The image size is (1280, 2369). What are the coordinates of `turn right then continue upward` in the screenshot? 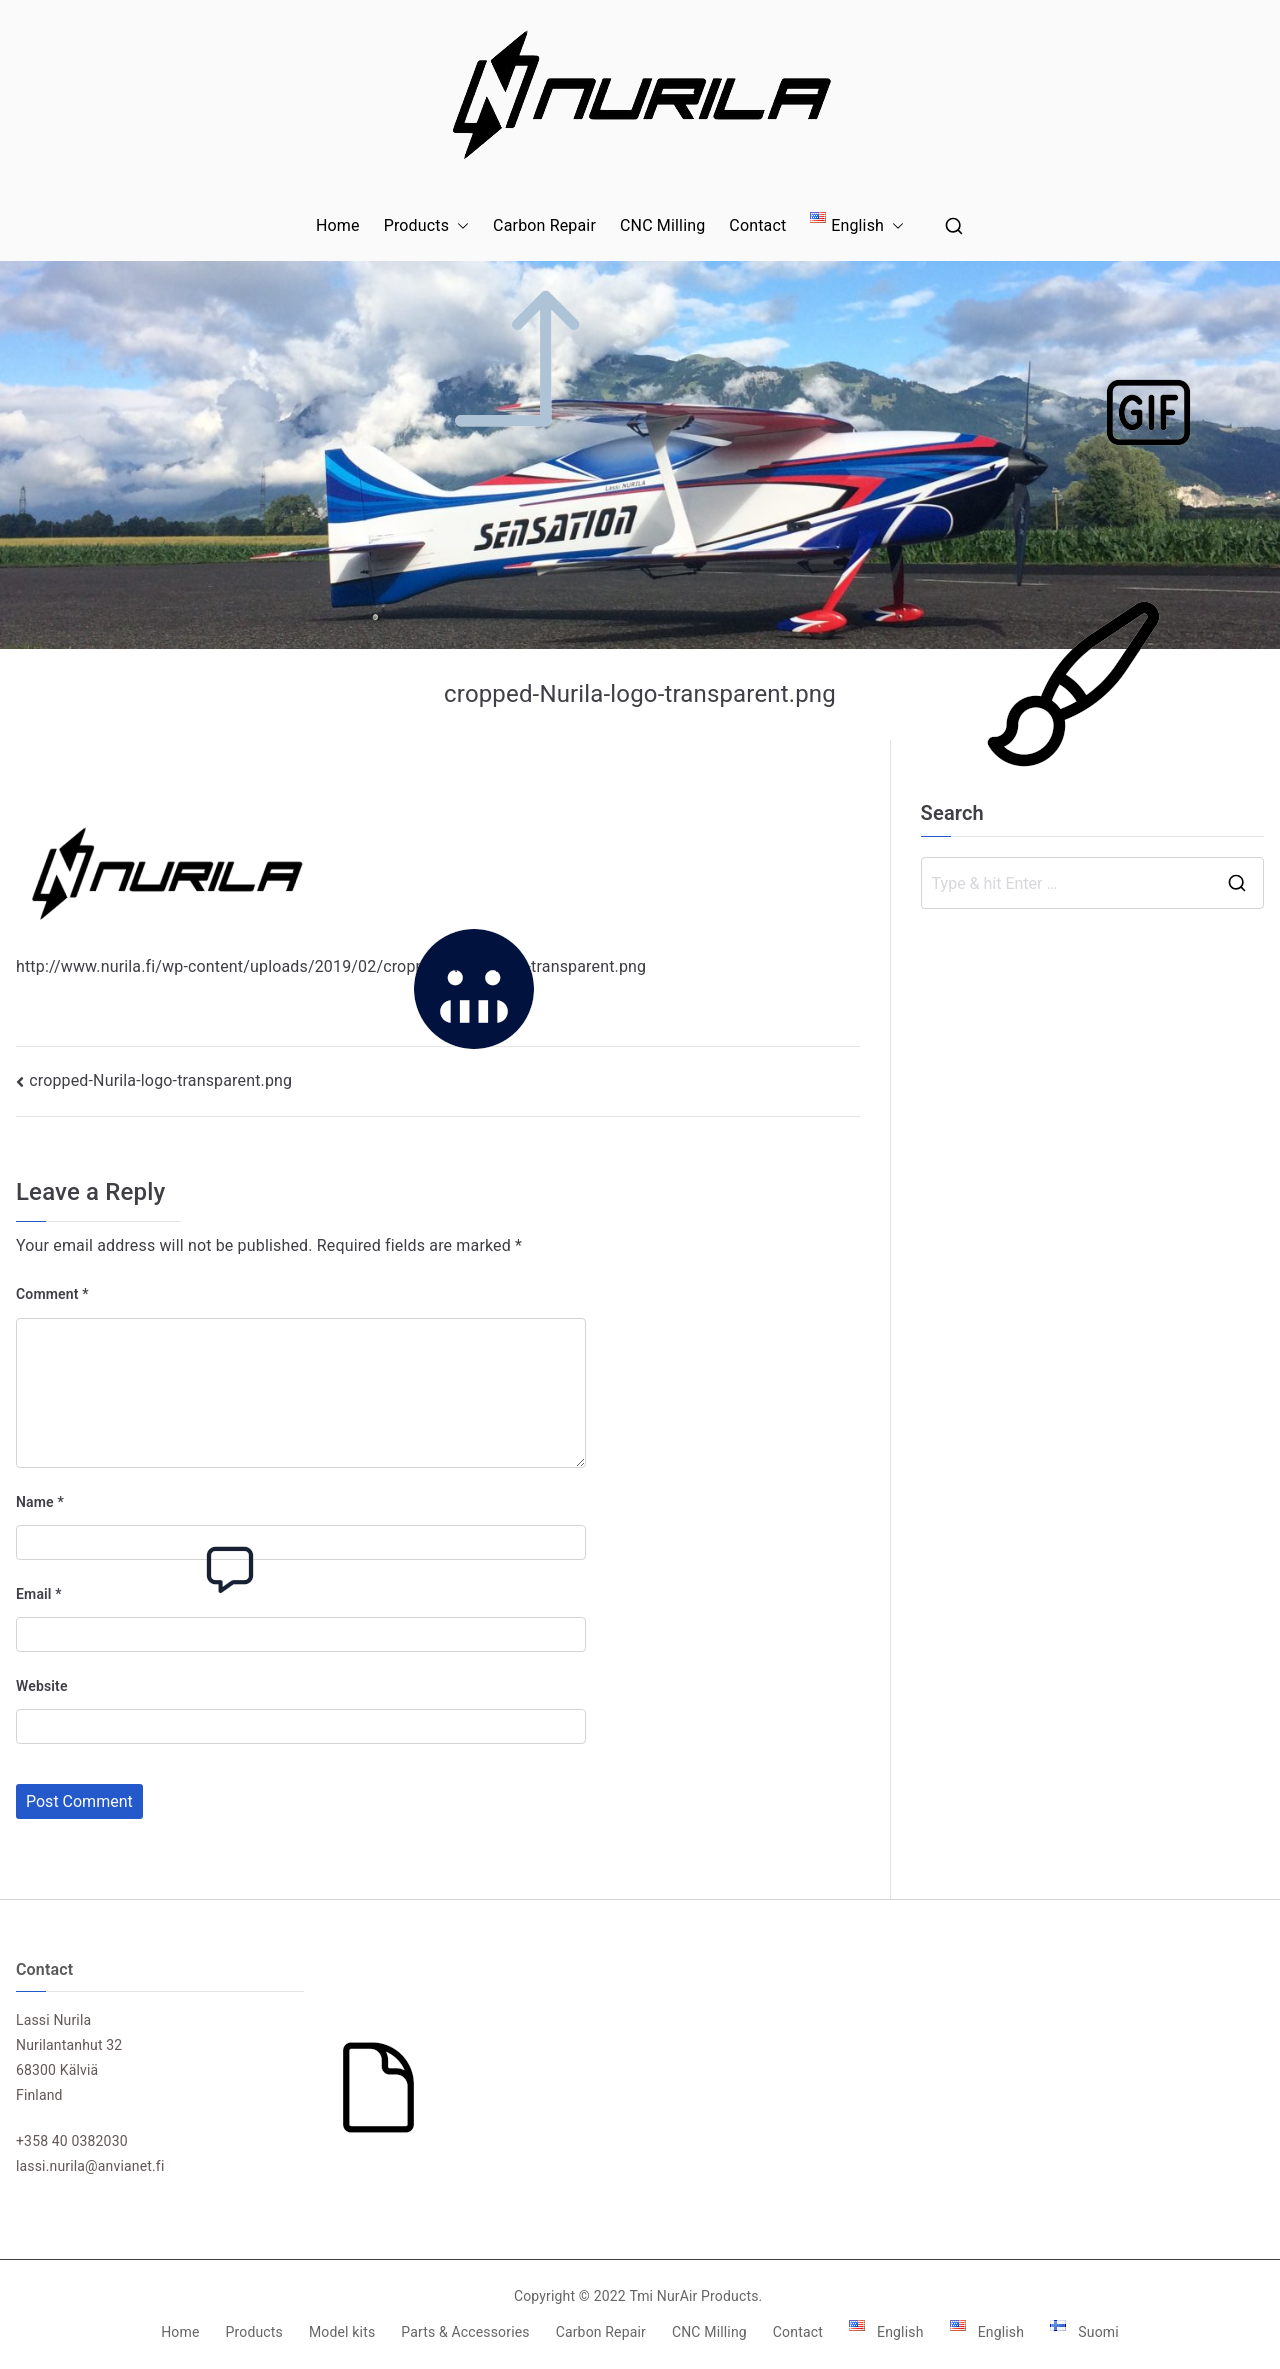 It's located at (517, 358).